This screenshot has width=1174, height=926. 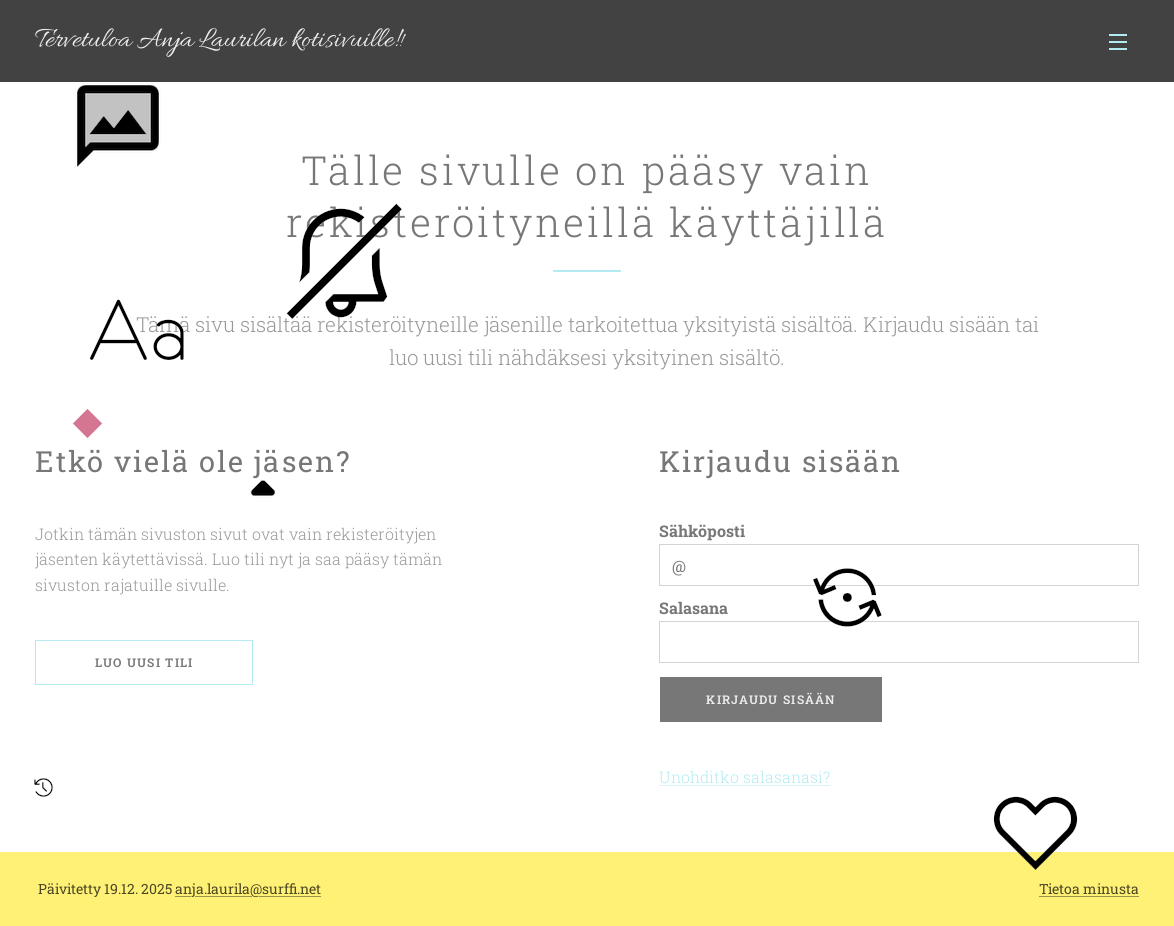 I want to click on reopen a previously closed issue, so click(x=848, y=599).